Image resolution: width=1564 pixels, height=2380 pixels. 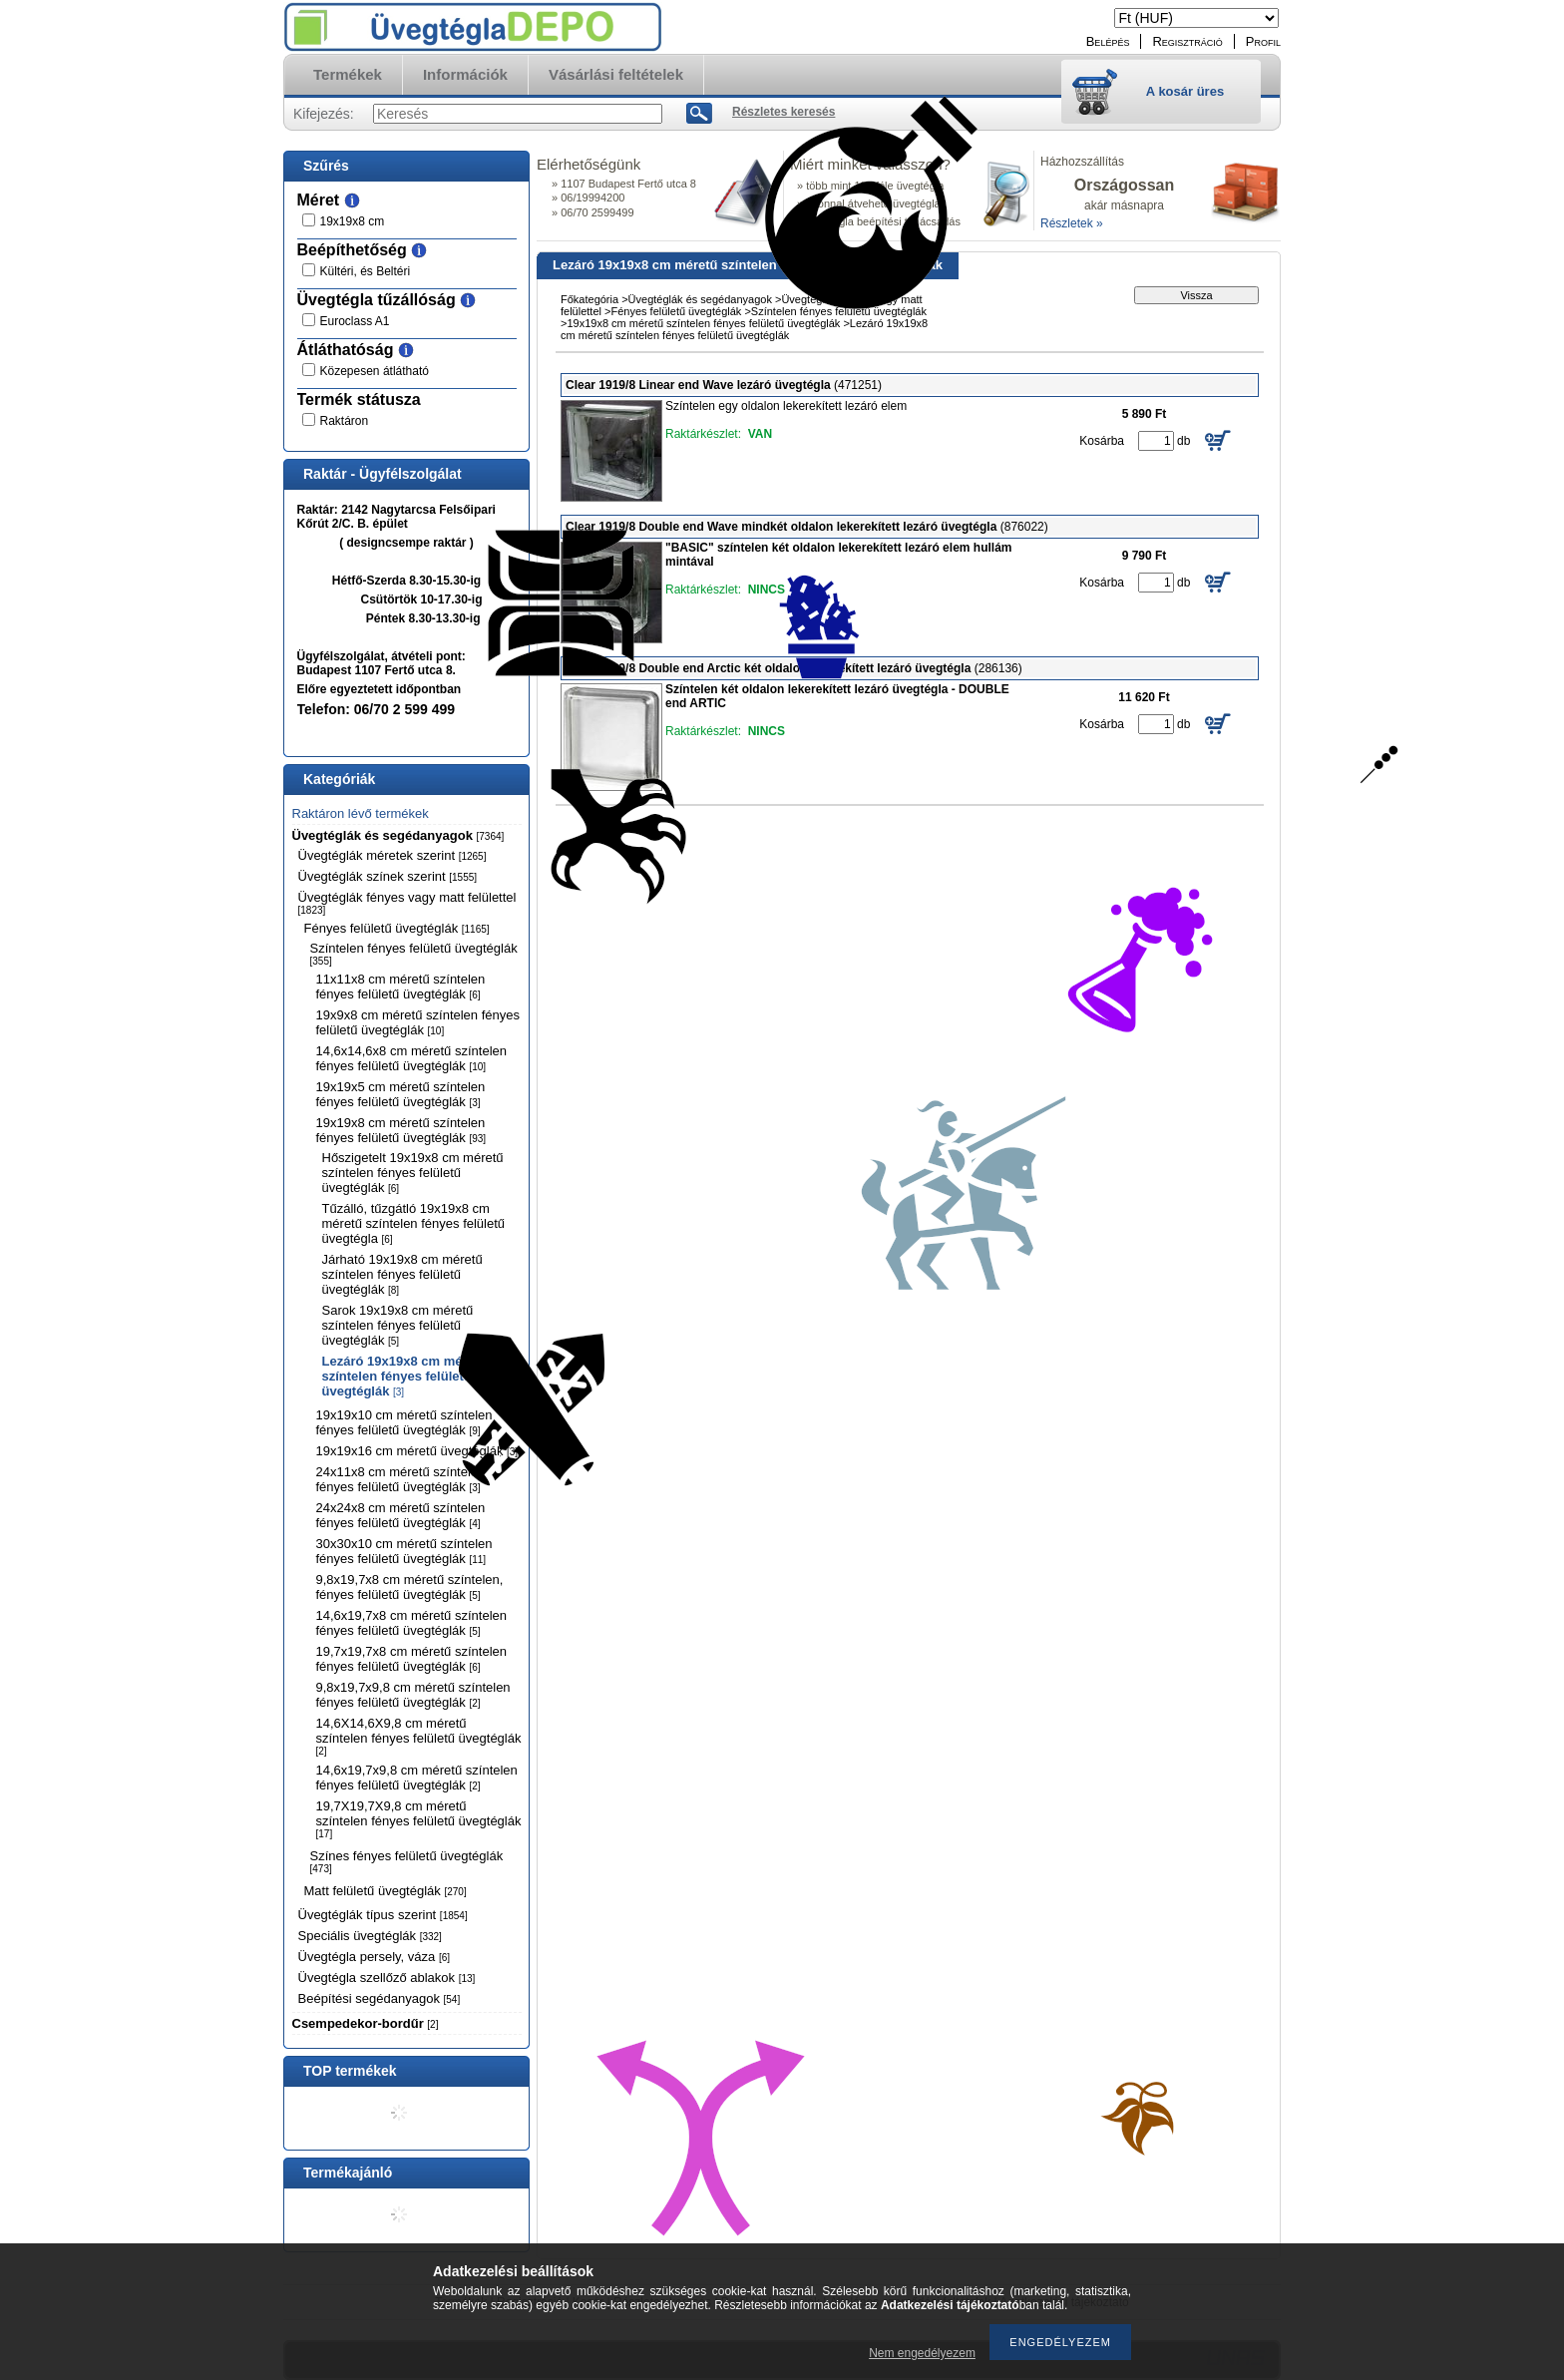 I want to click on select a beast or creature class in a game, so click(x=619, y=838).